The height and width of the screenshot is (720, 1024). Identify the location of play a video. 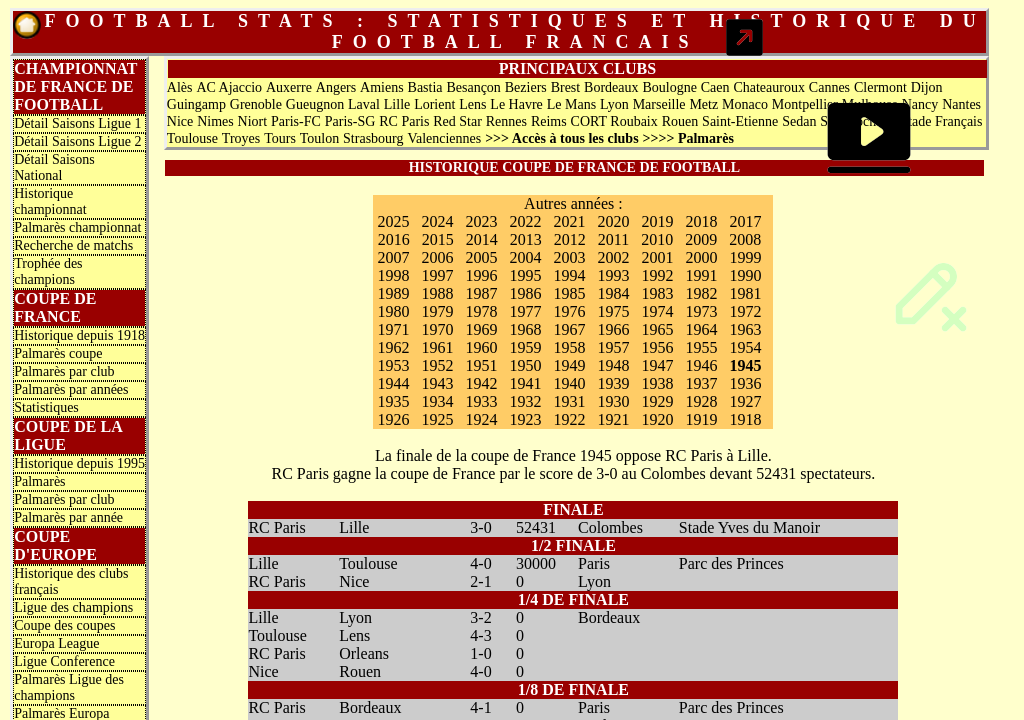
(869, 138).